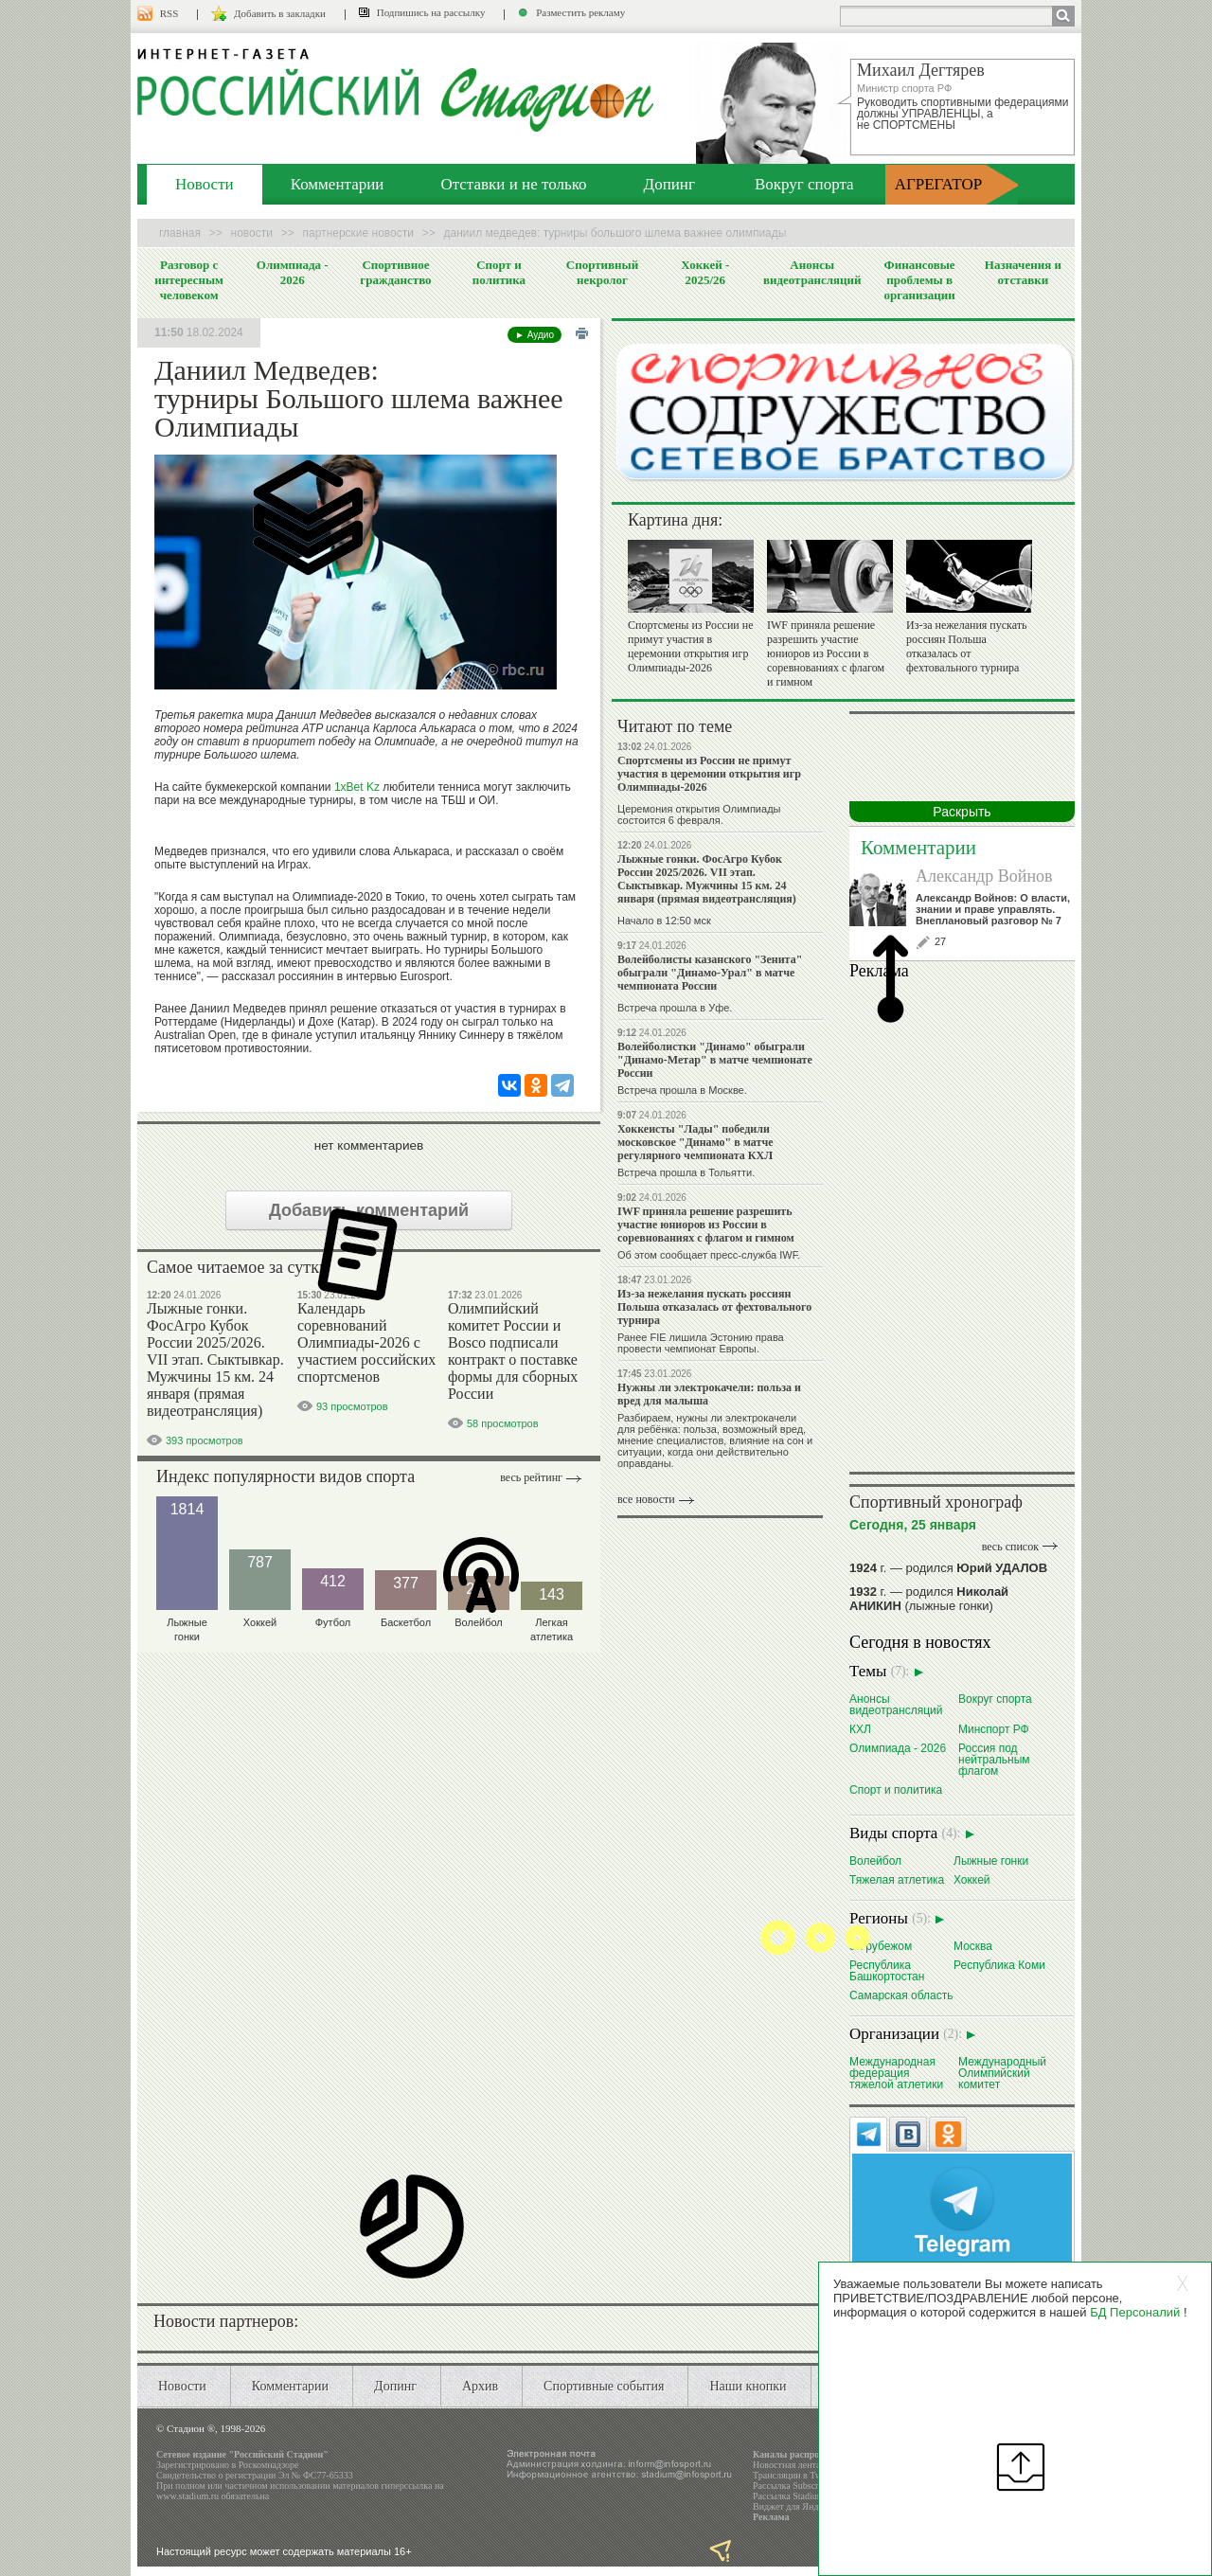 The image size is (1212, 2576). Describe the element at coordinates (308, 514) in the screenshot. I see `access Databricks platform` at that location.